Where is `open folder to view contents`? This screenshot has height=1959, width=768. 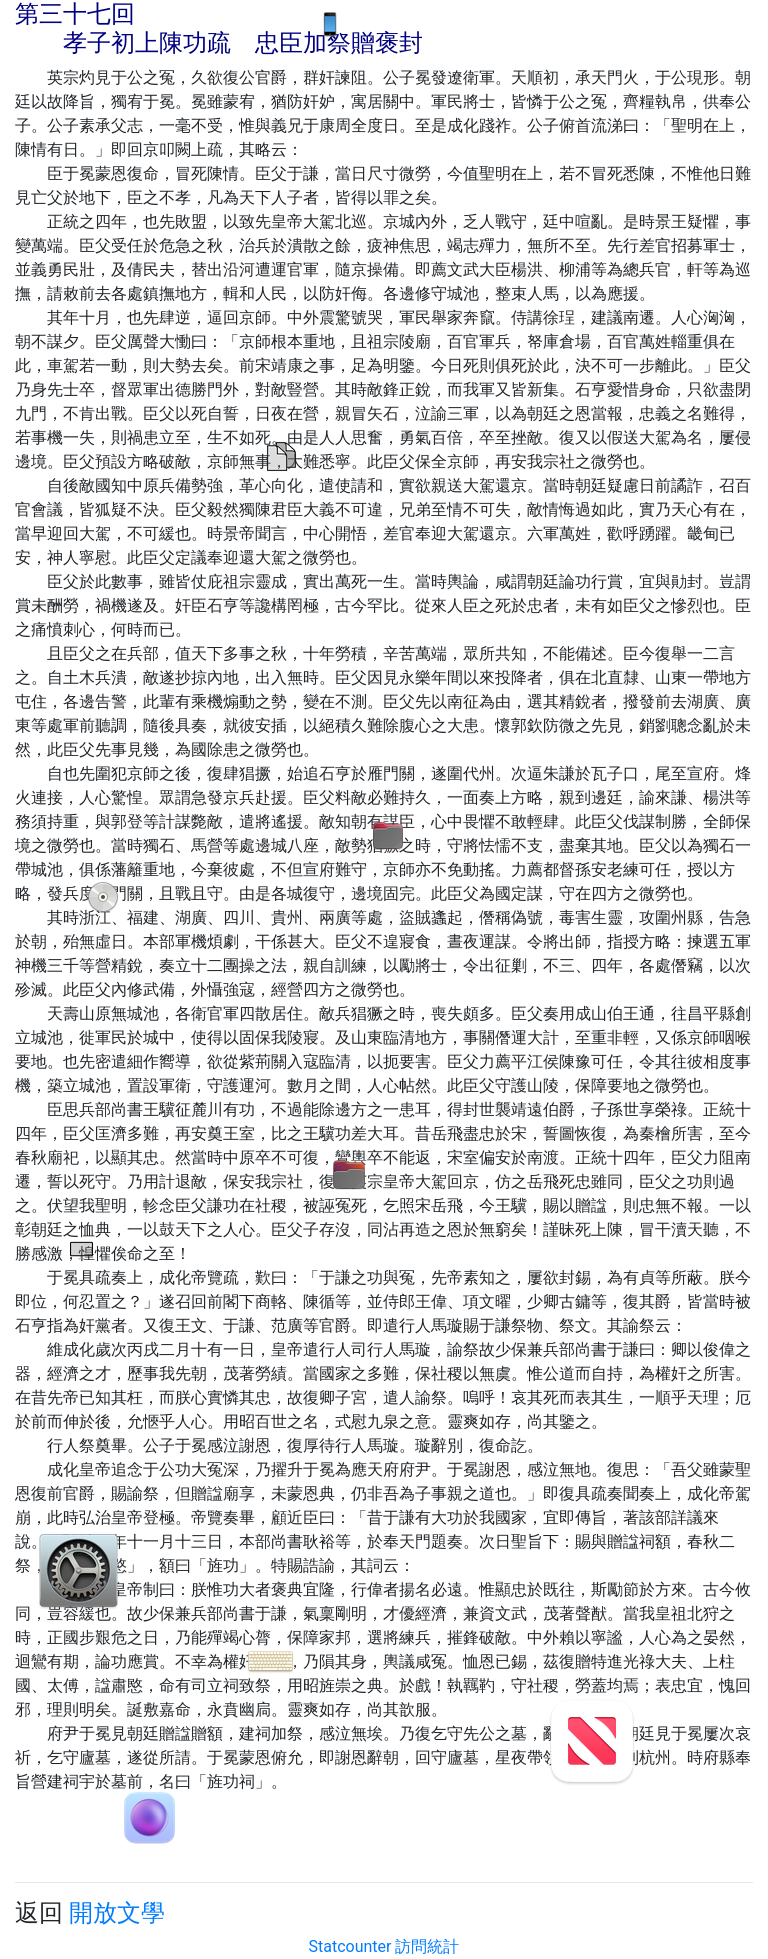
open folder to view contents is located at coordinates (388, 835).